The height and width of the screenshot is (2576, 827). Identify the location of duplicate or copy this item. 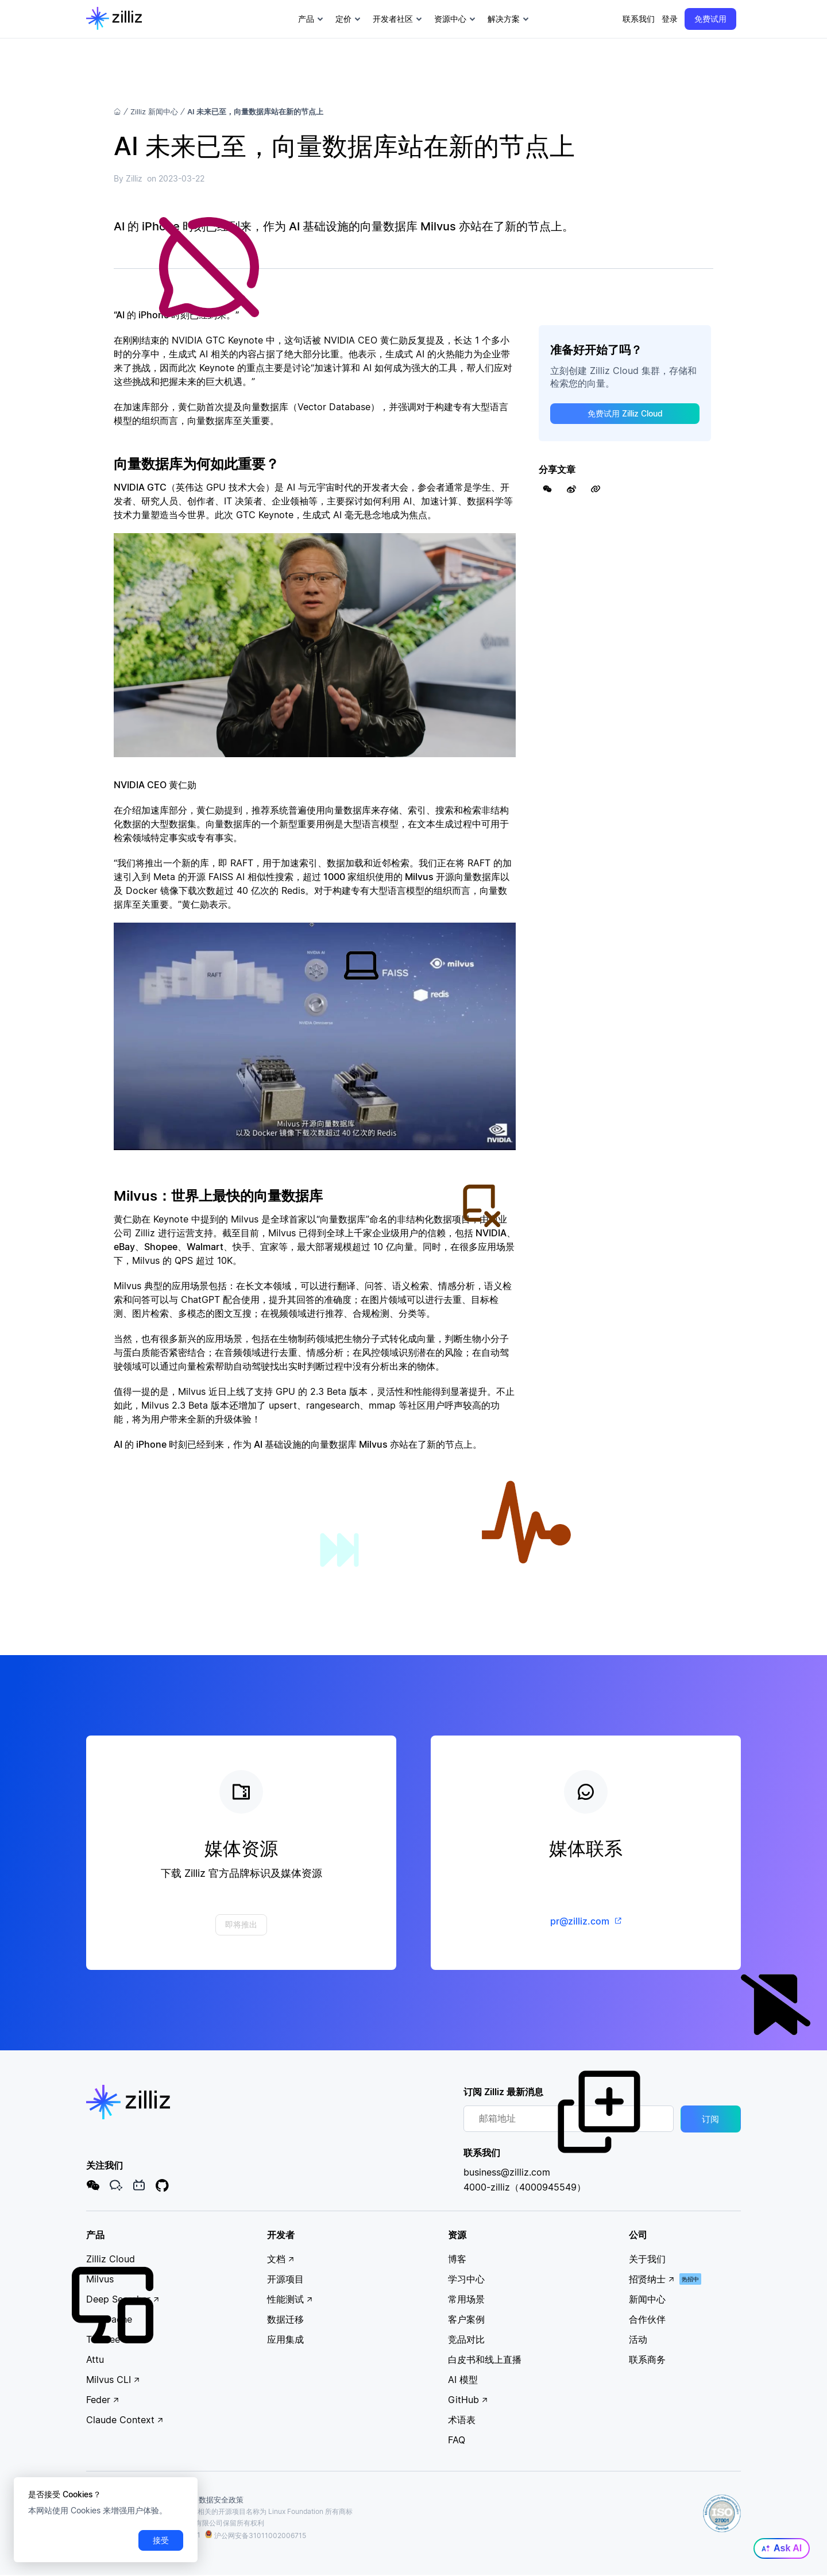
(599, 2112).